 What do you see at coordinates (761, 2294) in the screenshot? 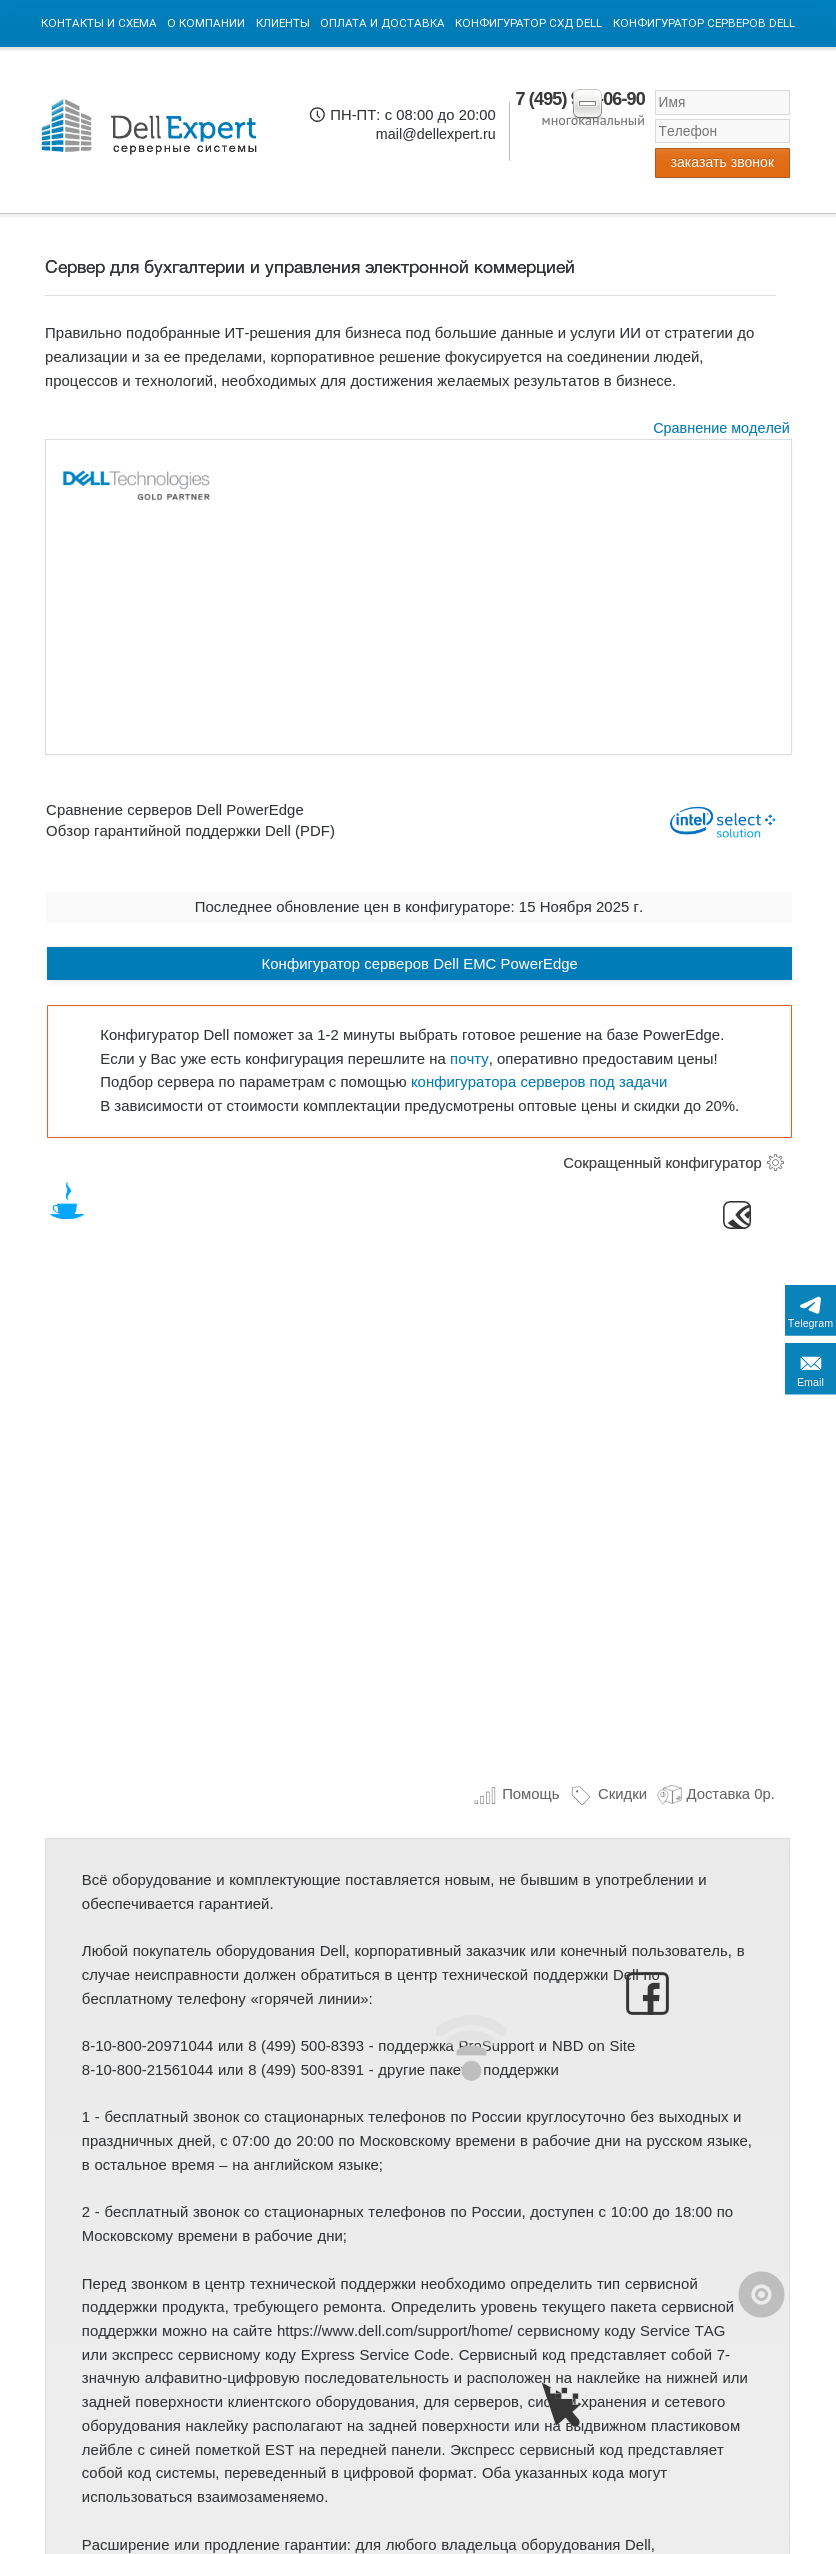
I see `audio CD or optical disc media` at bounding box center [761, 2294].